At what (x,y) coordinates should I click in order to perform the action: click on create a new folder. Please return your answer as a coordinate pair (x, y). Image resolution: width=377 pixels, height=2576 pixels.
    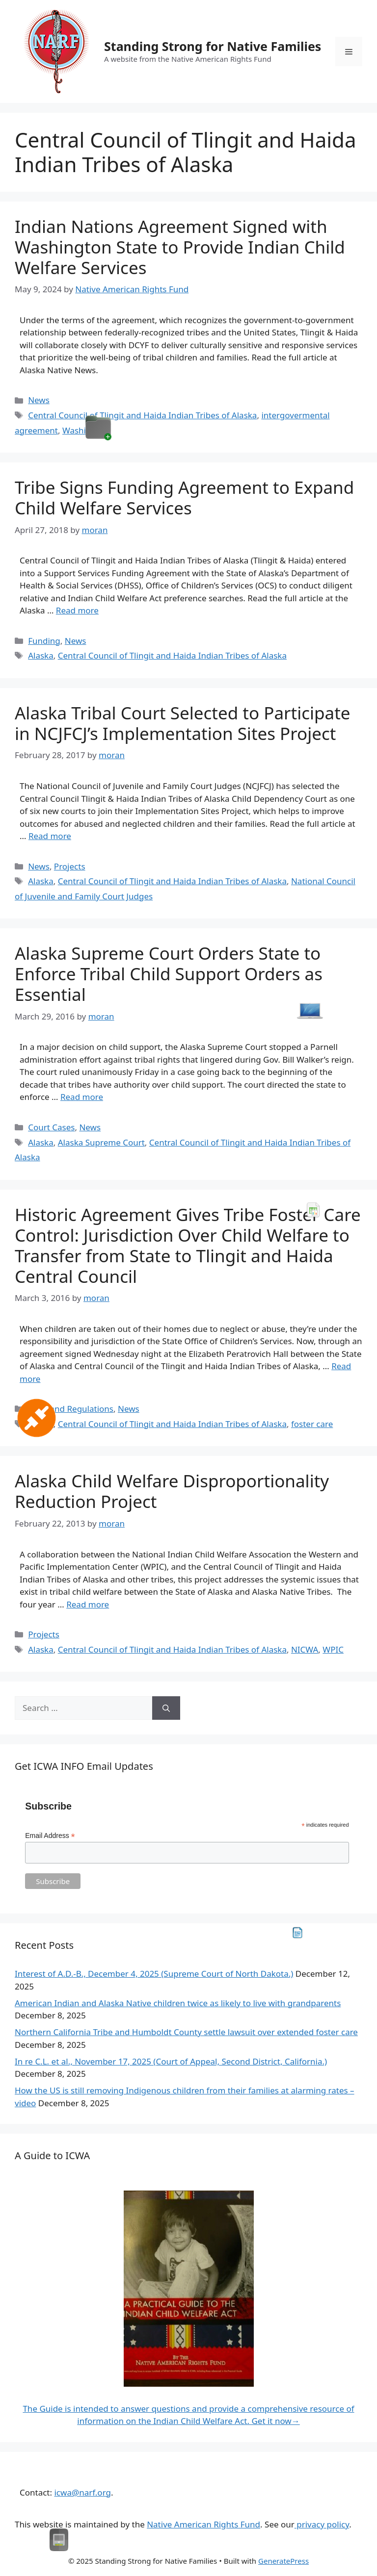
    Looking at the image, I should click on (98, 427).